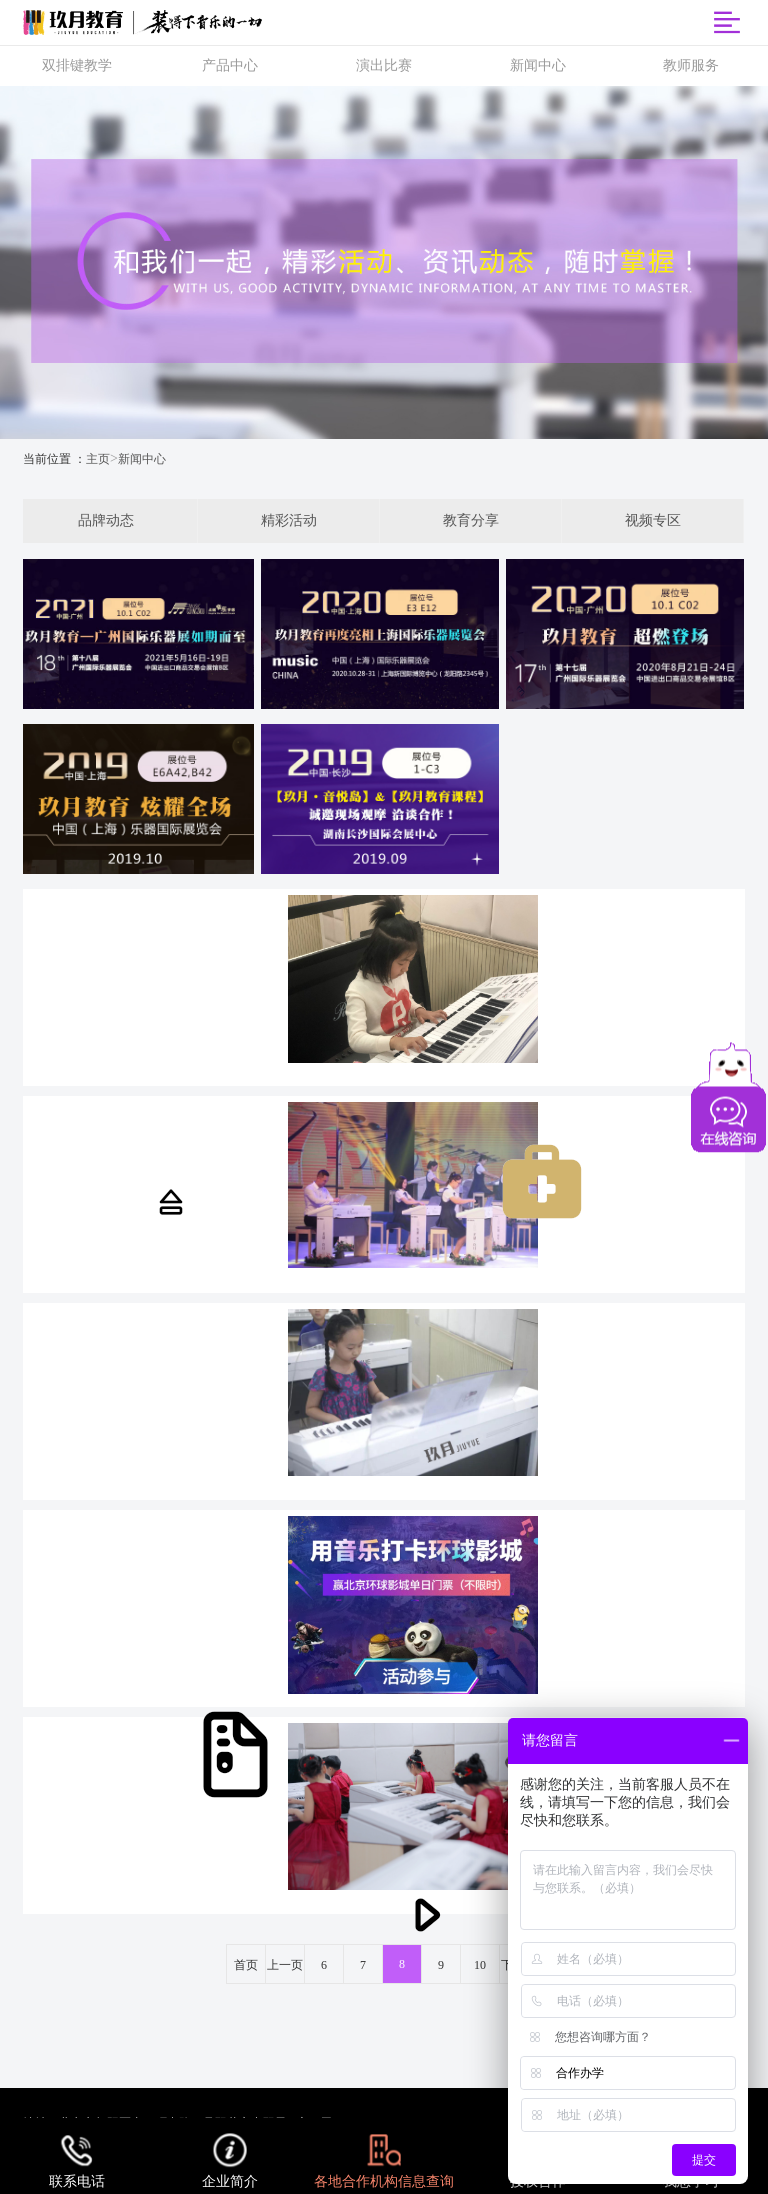 The height and width of the screenshot is (2194, 768). What do you see at coordinates (235, 1754) in the screenshot?
I see `view compressed or archived files` at bounding box center [235, 1754].